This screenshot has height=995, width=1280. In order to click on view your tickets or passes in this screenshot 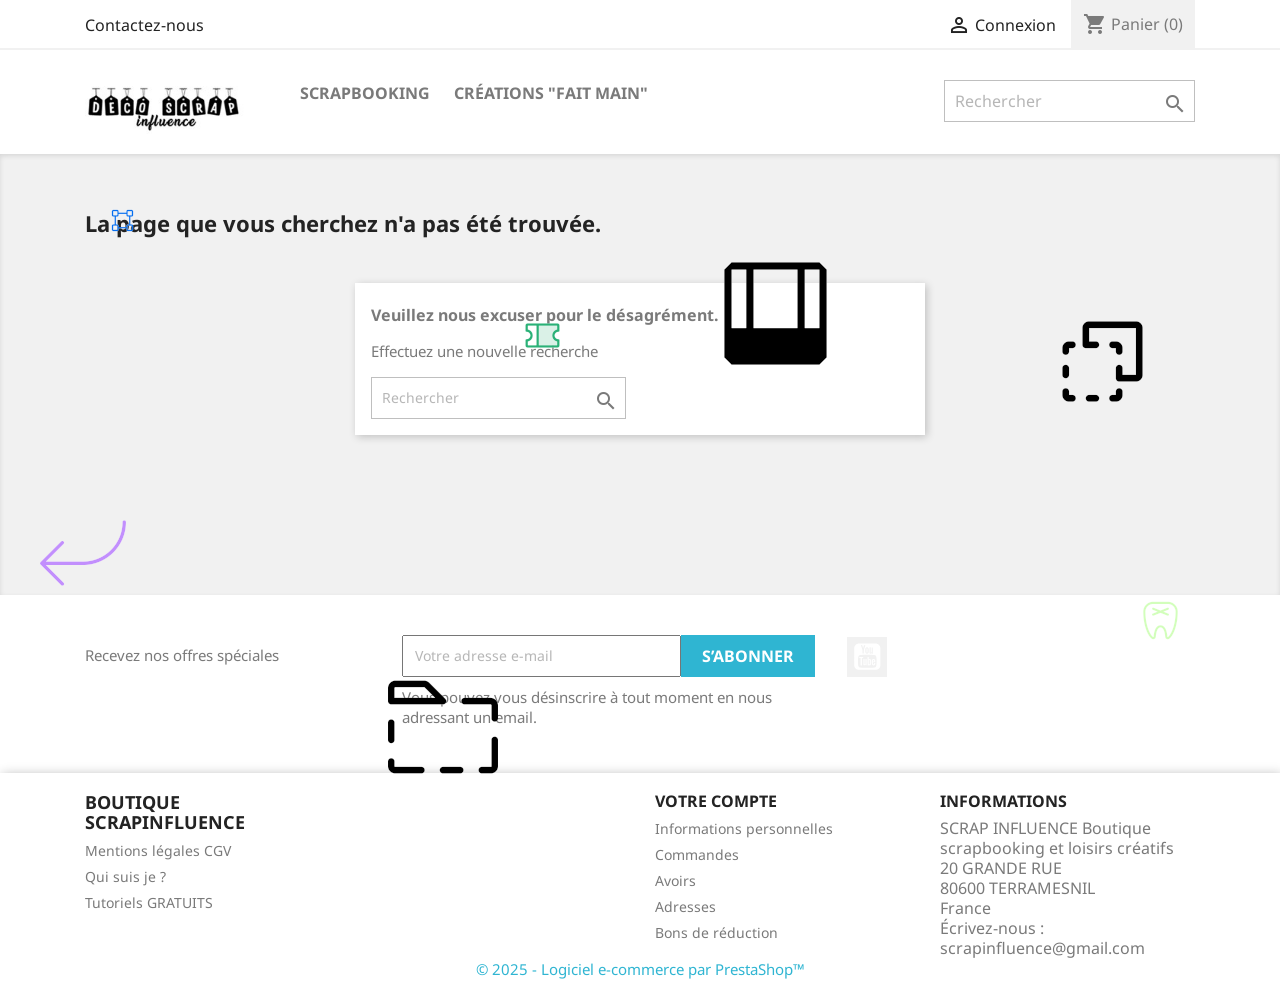, I will do `click(542, 335)`.